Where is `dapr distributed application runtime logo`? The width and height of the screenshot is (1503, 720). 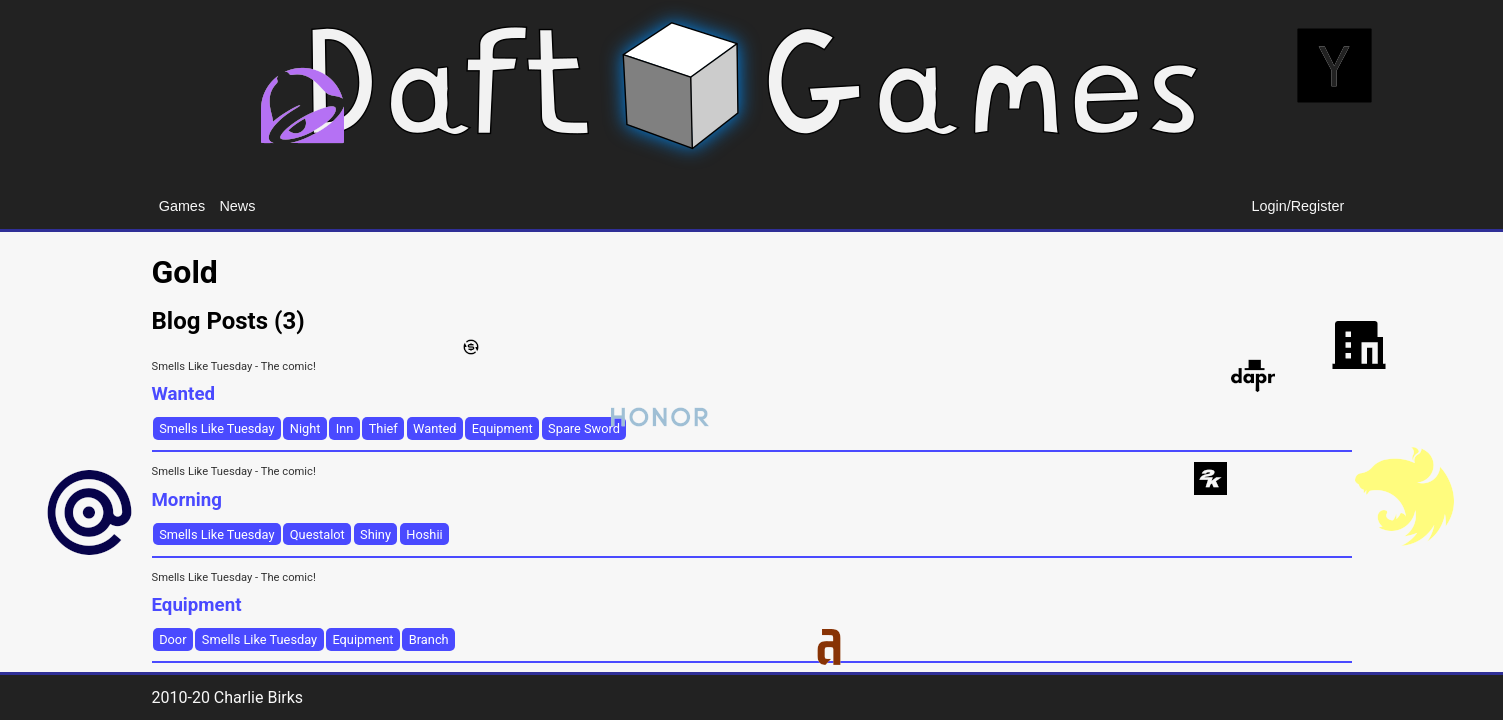 dapr distributed application runtime logo is located at coordinates (1253, 376).